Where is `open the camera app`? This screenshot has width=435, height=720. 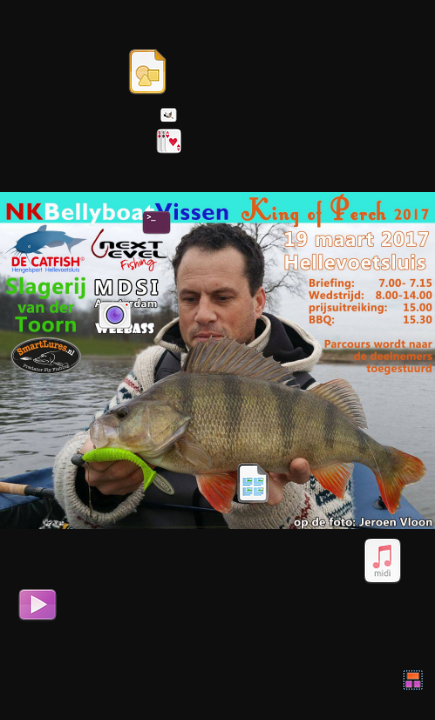
open the camera app is located at coordinates (115, 315).